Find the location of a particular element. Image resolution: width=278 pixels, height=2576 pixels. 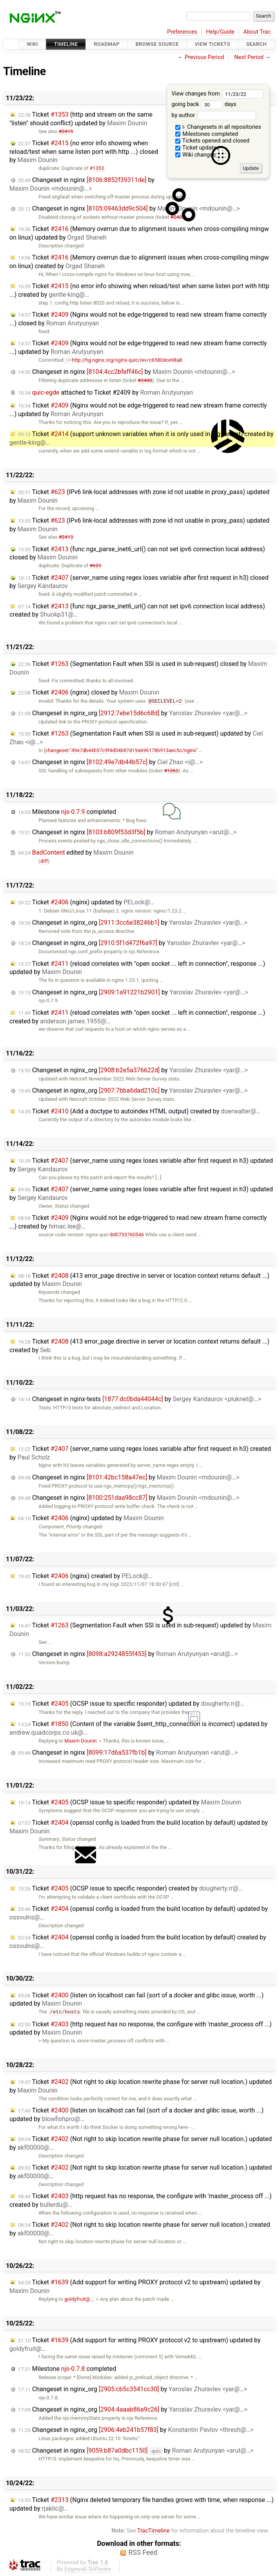

view data as a scatter plot chart is located at coordinates (181, 205).